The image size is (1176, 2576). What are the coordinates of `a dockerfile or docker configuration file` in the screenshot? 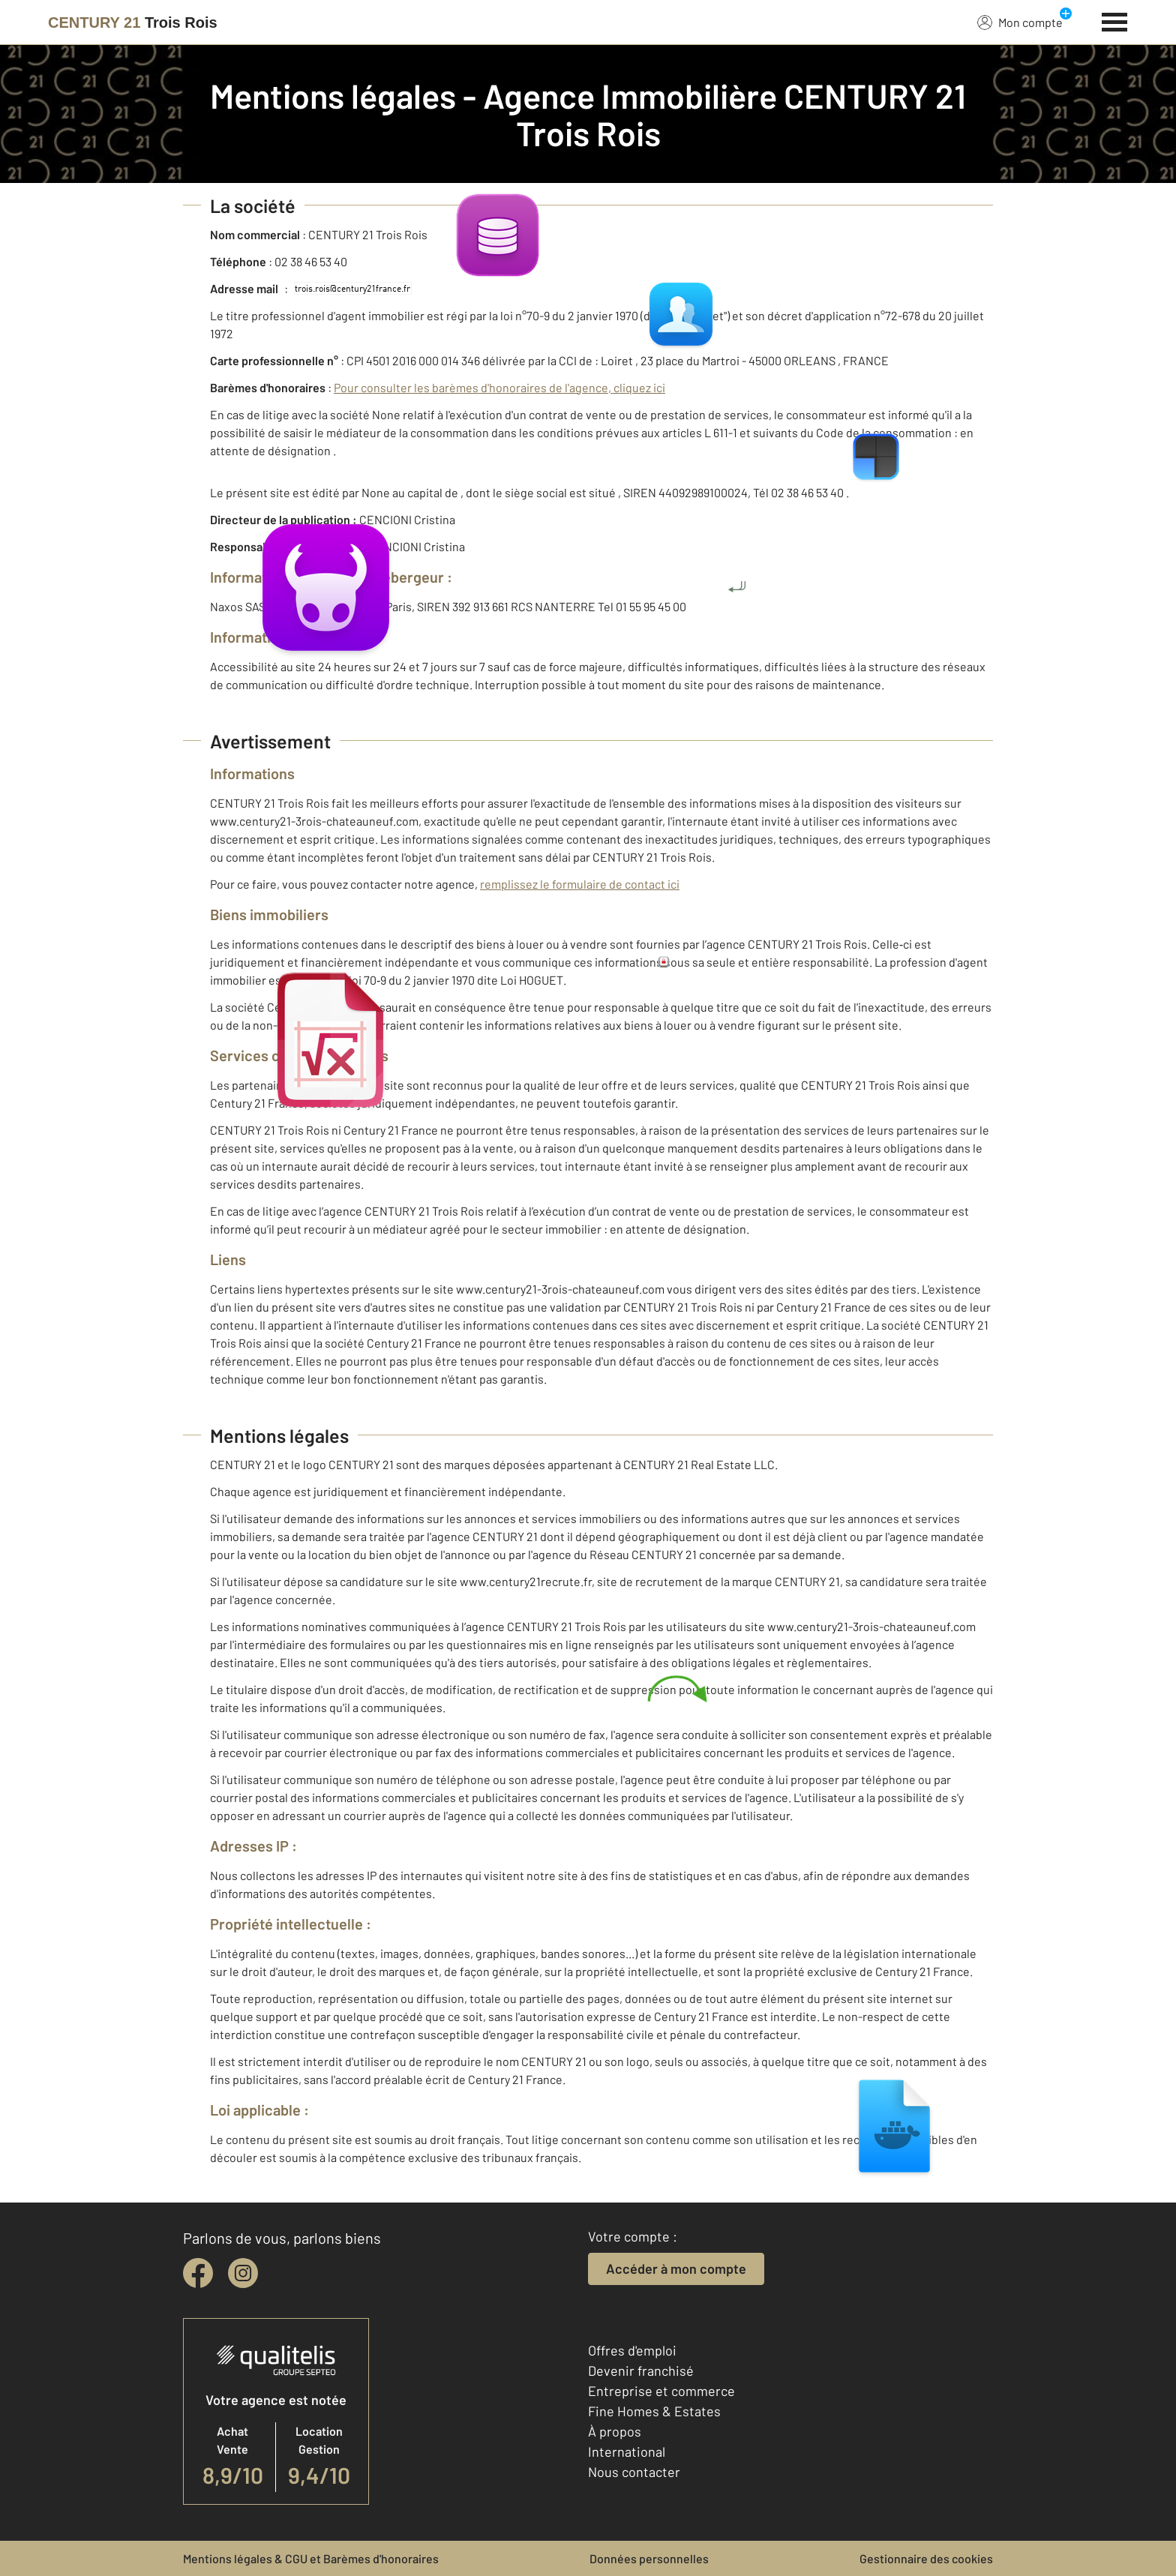 It's located at (894, 2128).